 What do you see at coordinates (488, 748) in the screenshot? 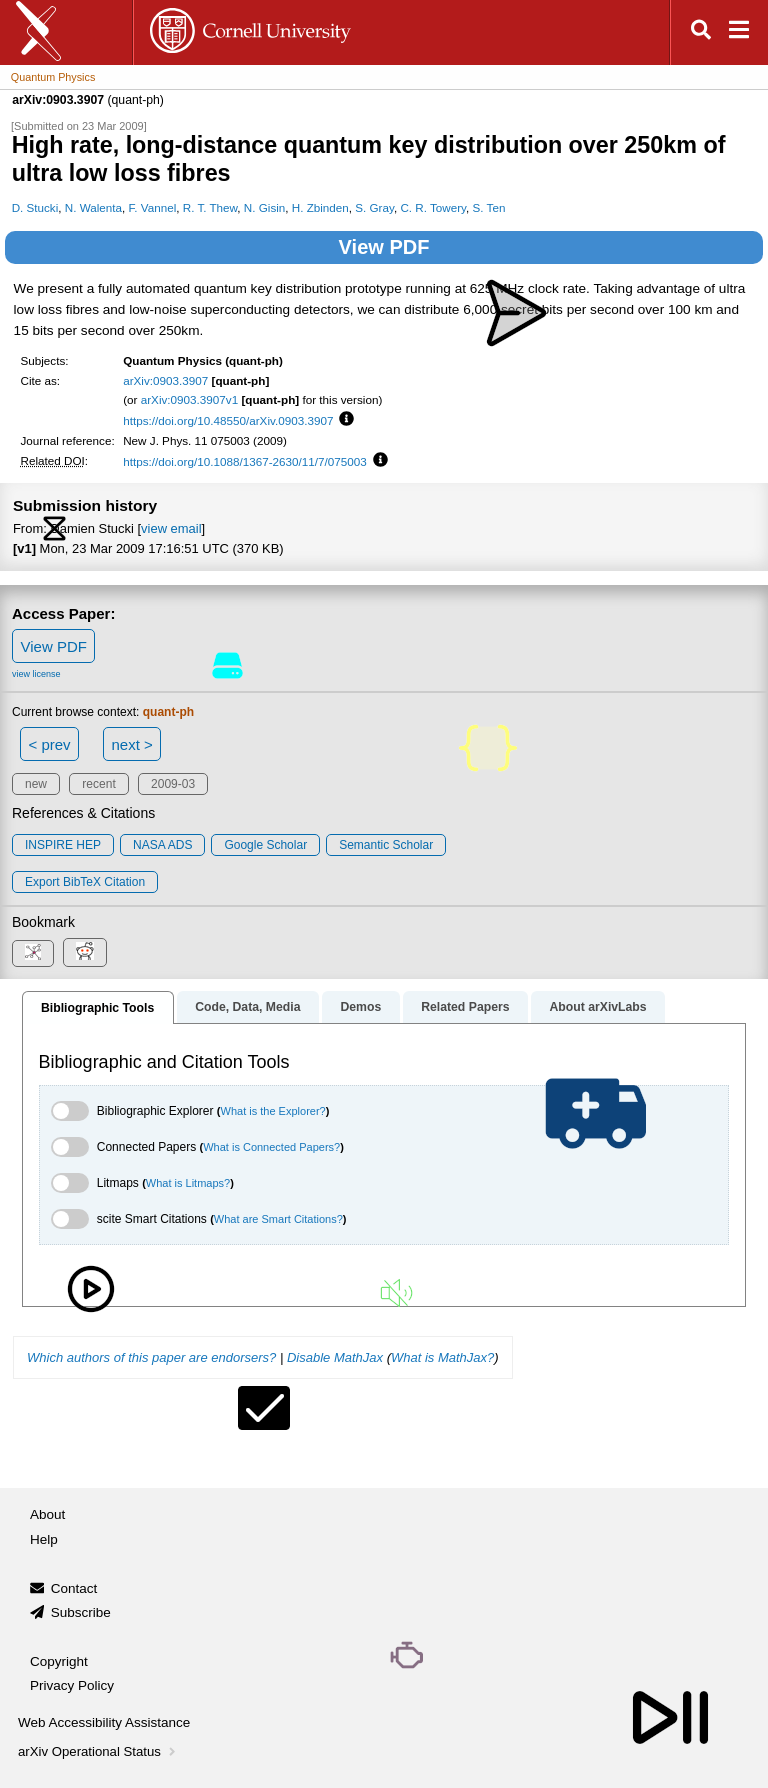
I see `access code or developer settings` at bounding box center [488, 748].